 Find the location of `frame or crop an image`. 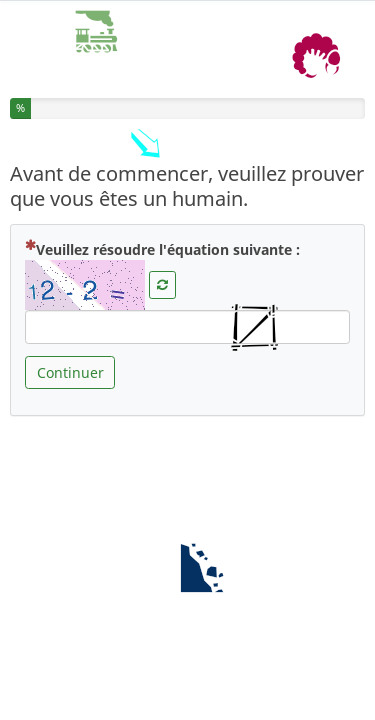

frame or crop an image is located at coordinates (254, 327).